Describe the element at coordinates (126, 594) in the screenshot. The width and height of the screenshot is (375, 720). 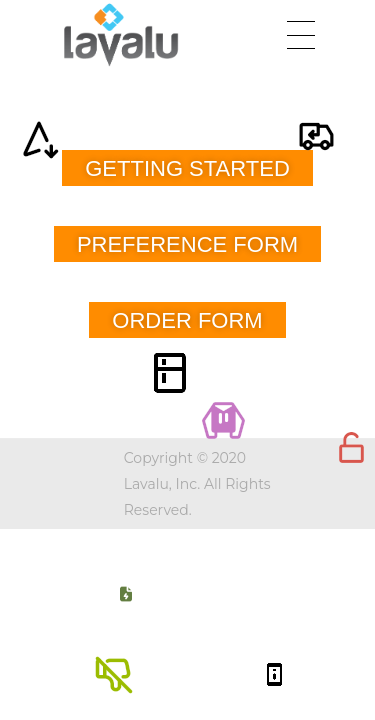
I see `open power or energy-related document` at that location.